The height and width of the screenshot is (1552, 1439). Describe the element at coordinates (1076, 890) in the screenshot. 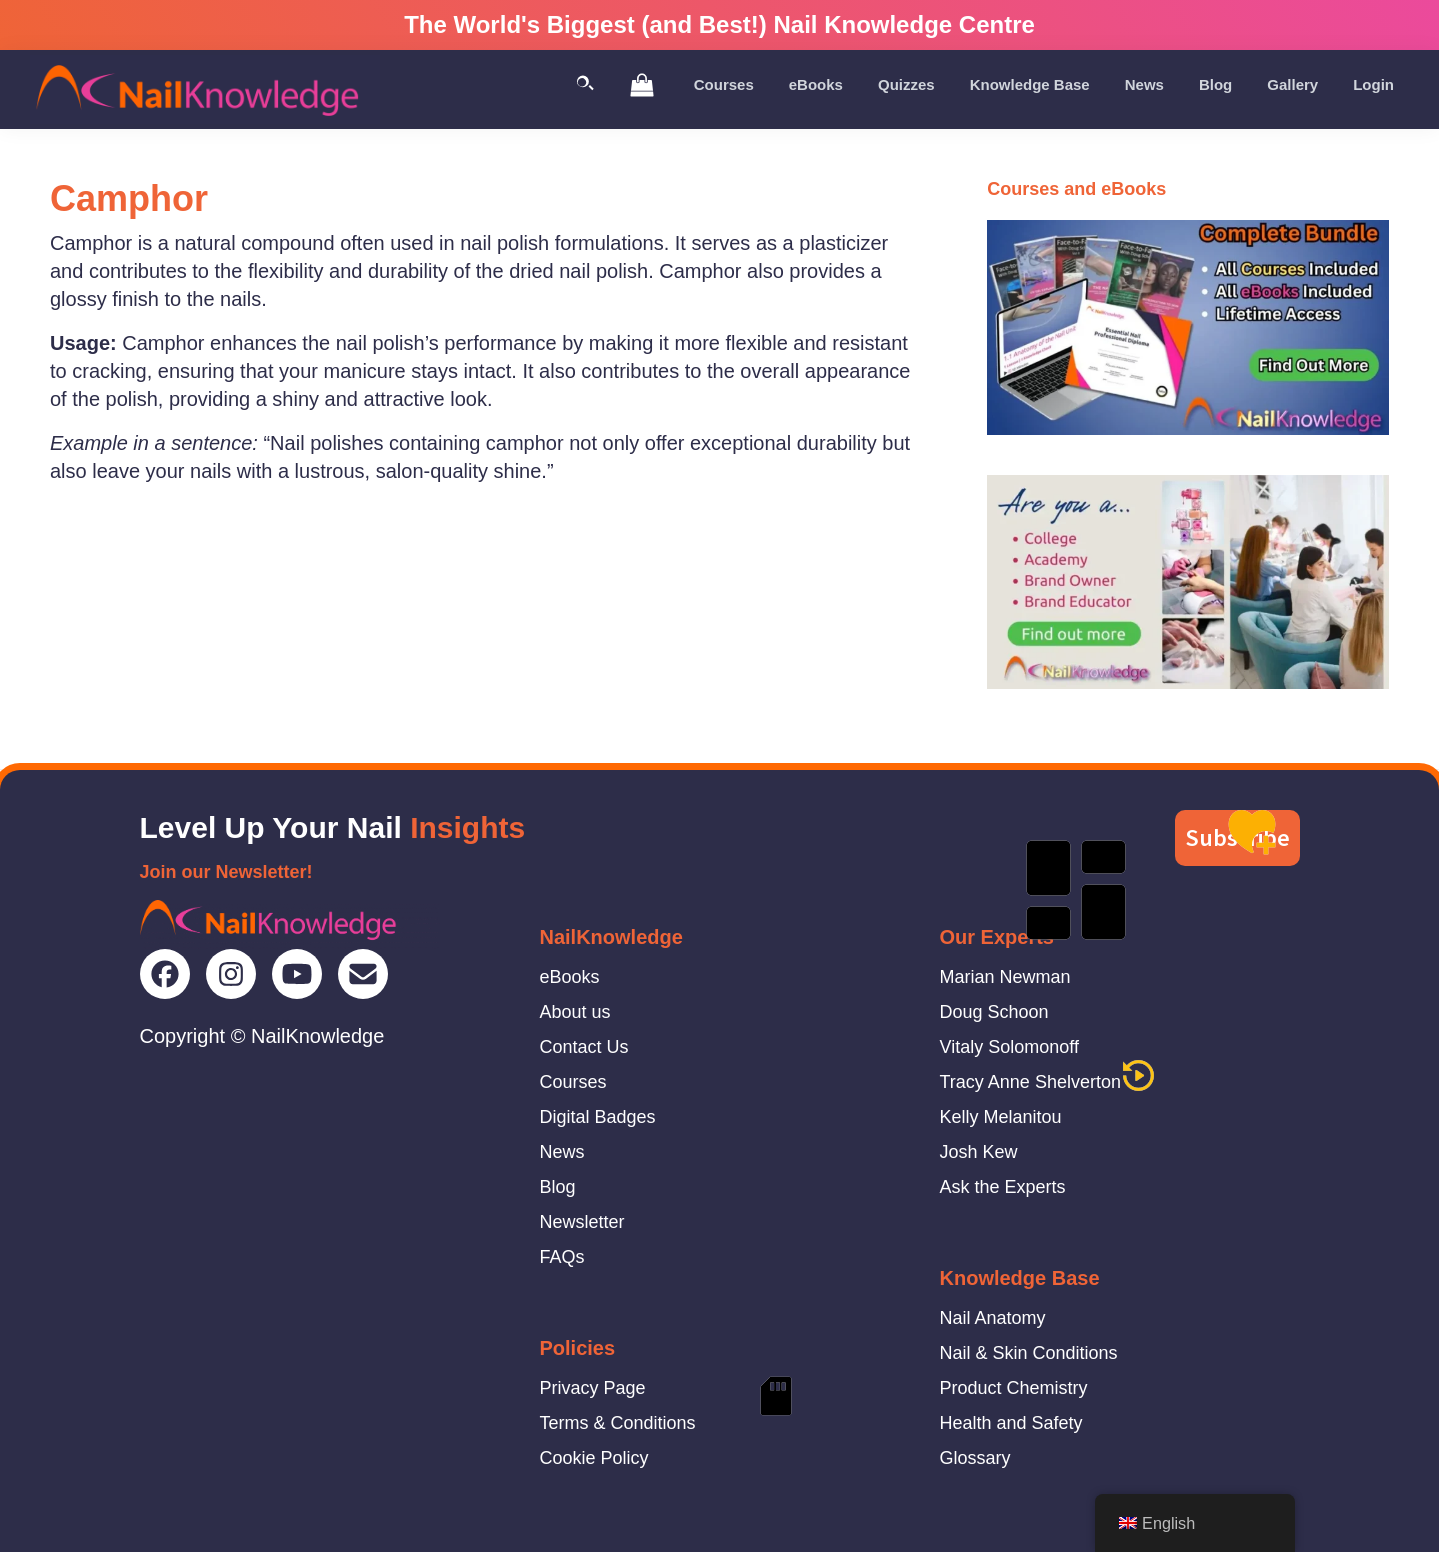

I see `access the main dashboard` at that location.